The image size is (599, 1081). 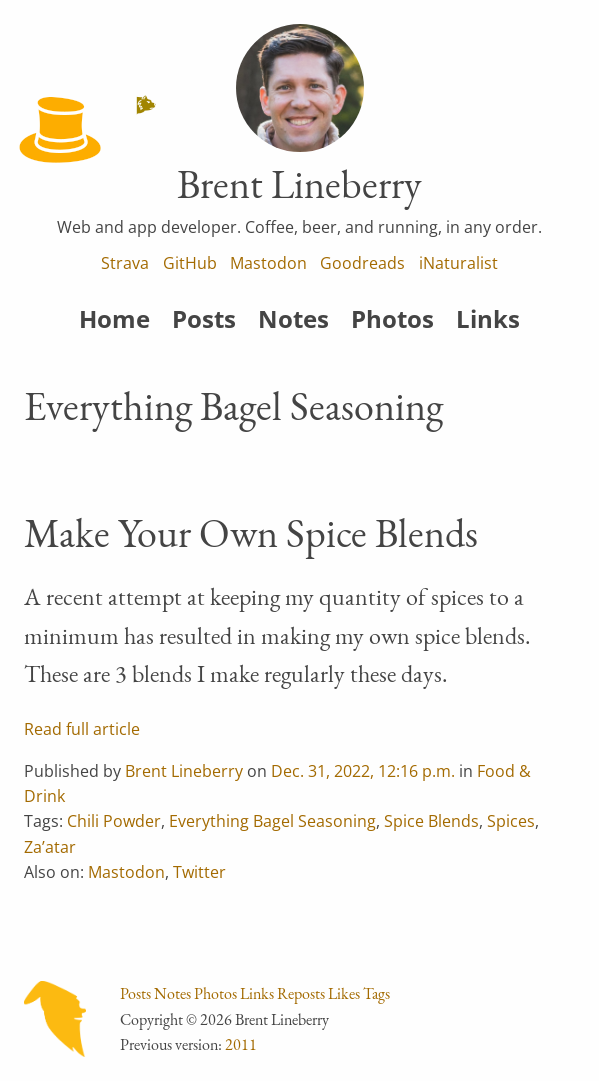 I want to click on select a magician or performer character class, so click(x=60, y=131).